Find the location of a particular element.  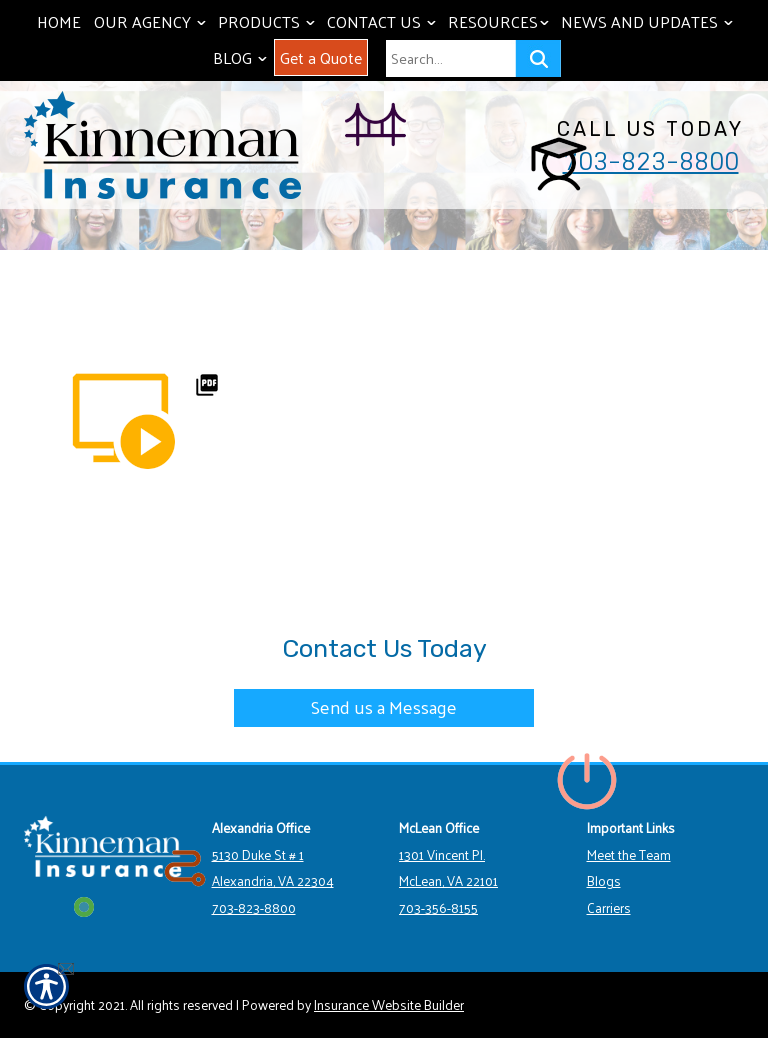

open your inbox is located at coordinates (66, 969).